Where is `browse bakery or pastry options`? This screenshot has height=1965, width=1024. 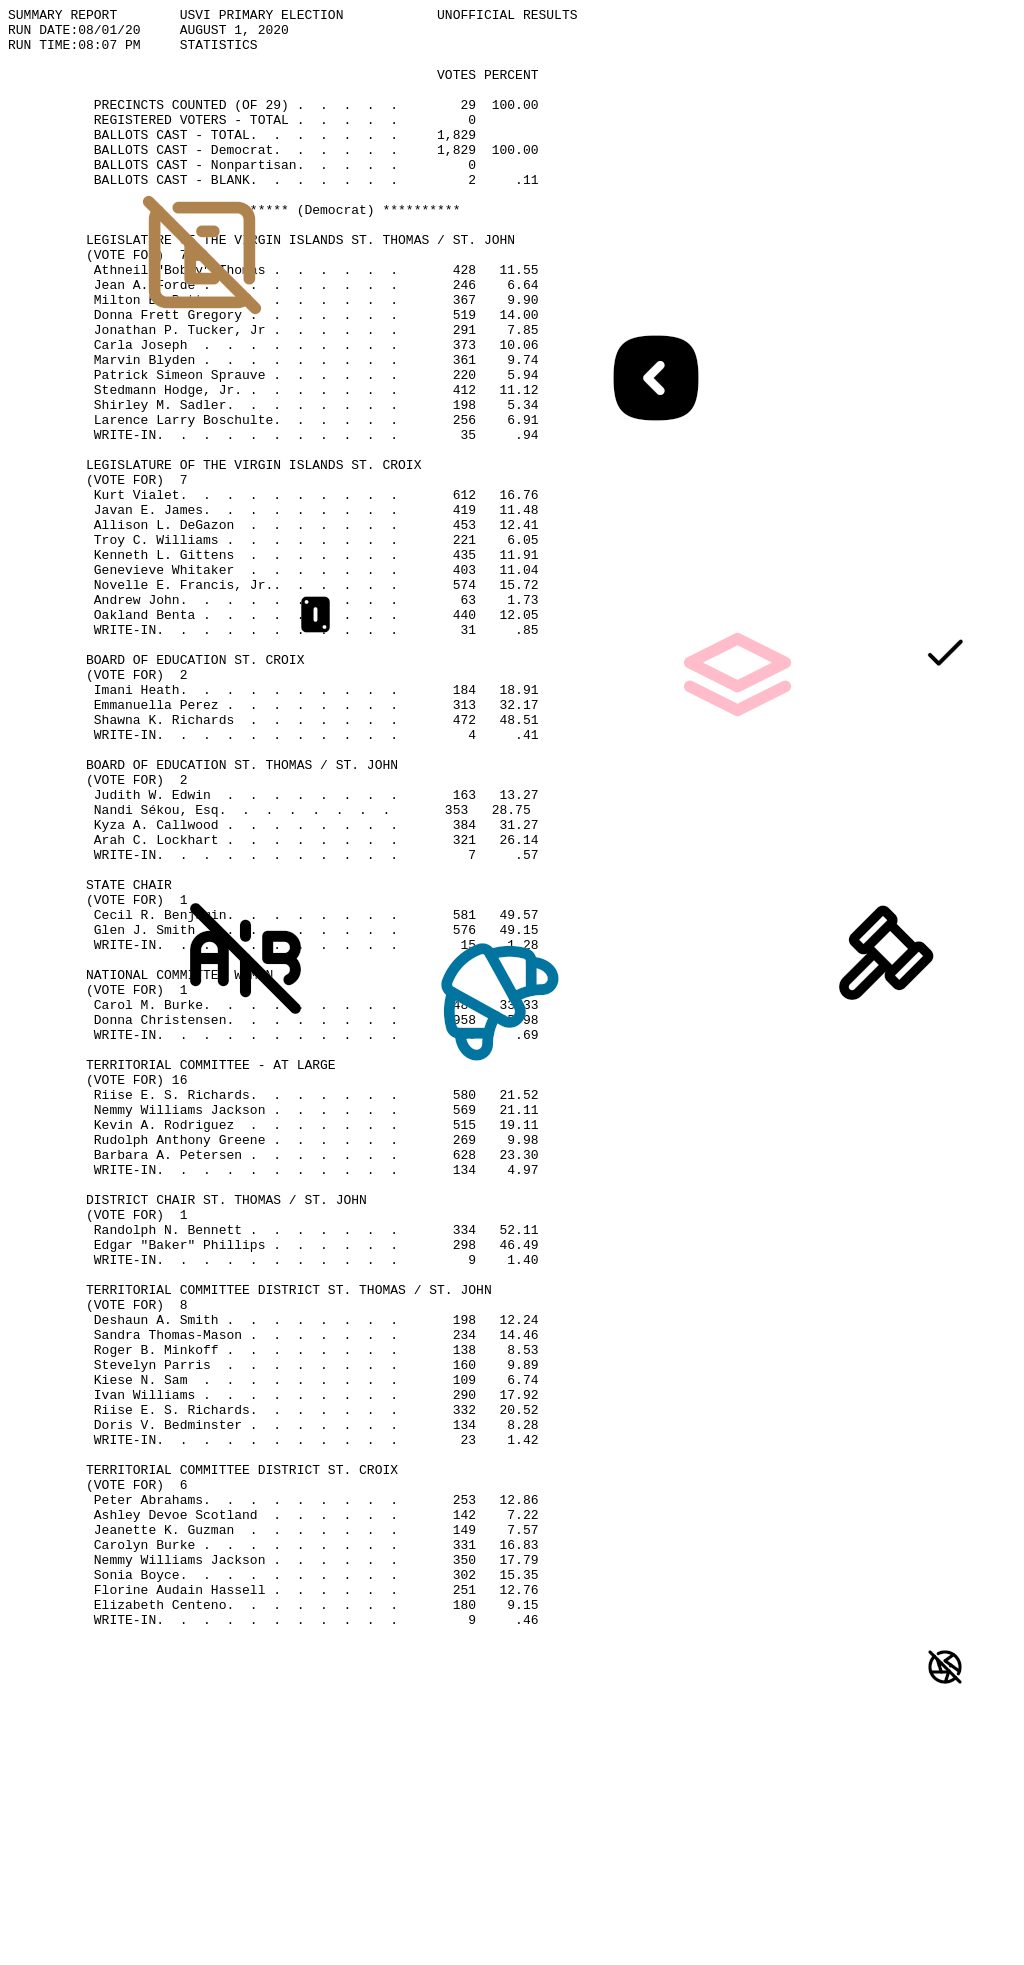
browse bakery or pastry options is located at coordinates (498, 1000).